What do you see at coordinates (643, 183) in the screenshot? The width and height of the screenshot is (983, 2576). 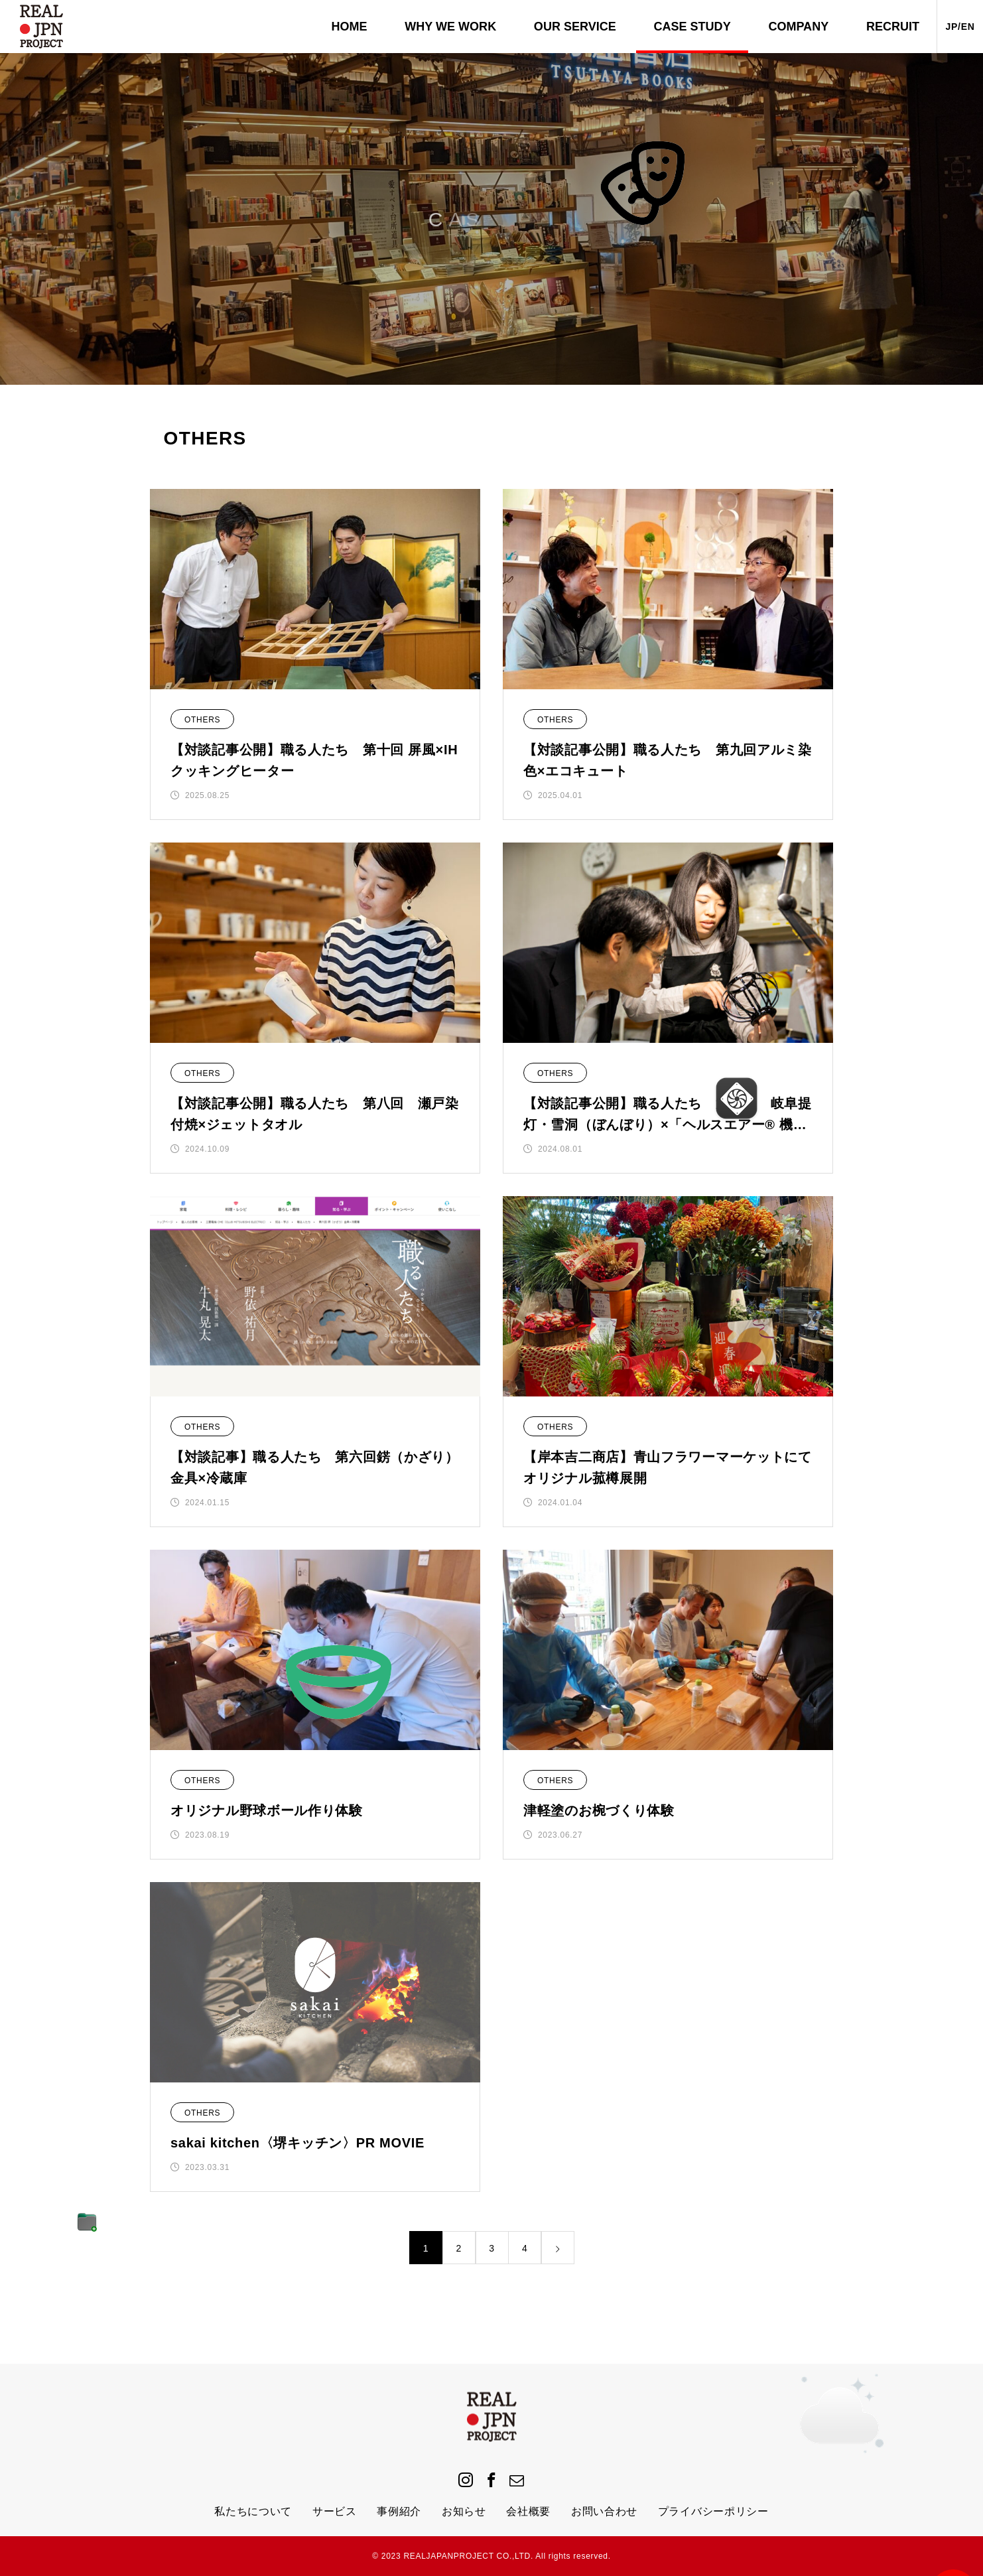 I see `access theater or entertainment content` at bounding box center [643, 183].